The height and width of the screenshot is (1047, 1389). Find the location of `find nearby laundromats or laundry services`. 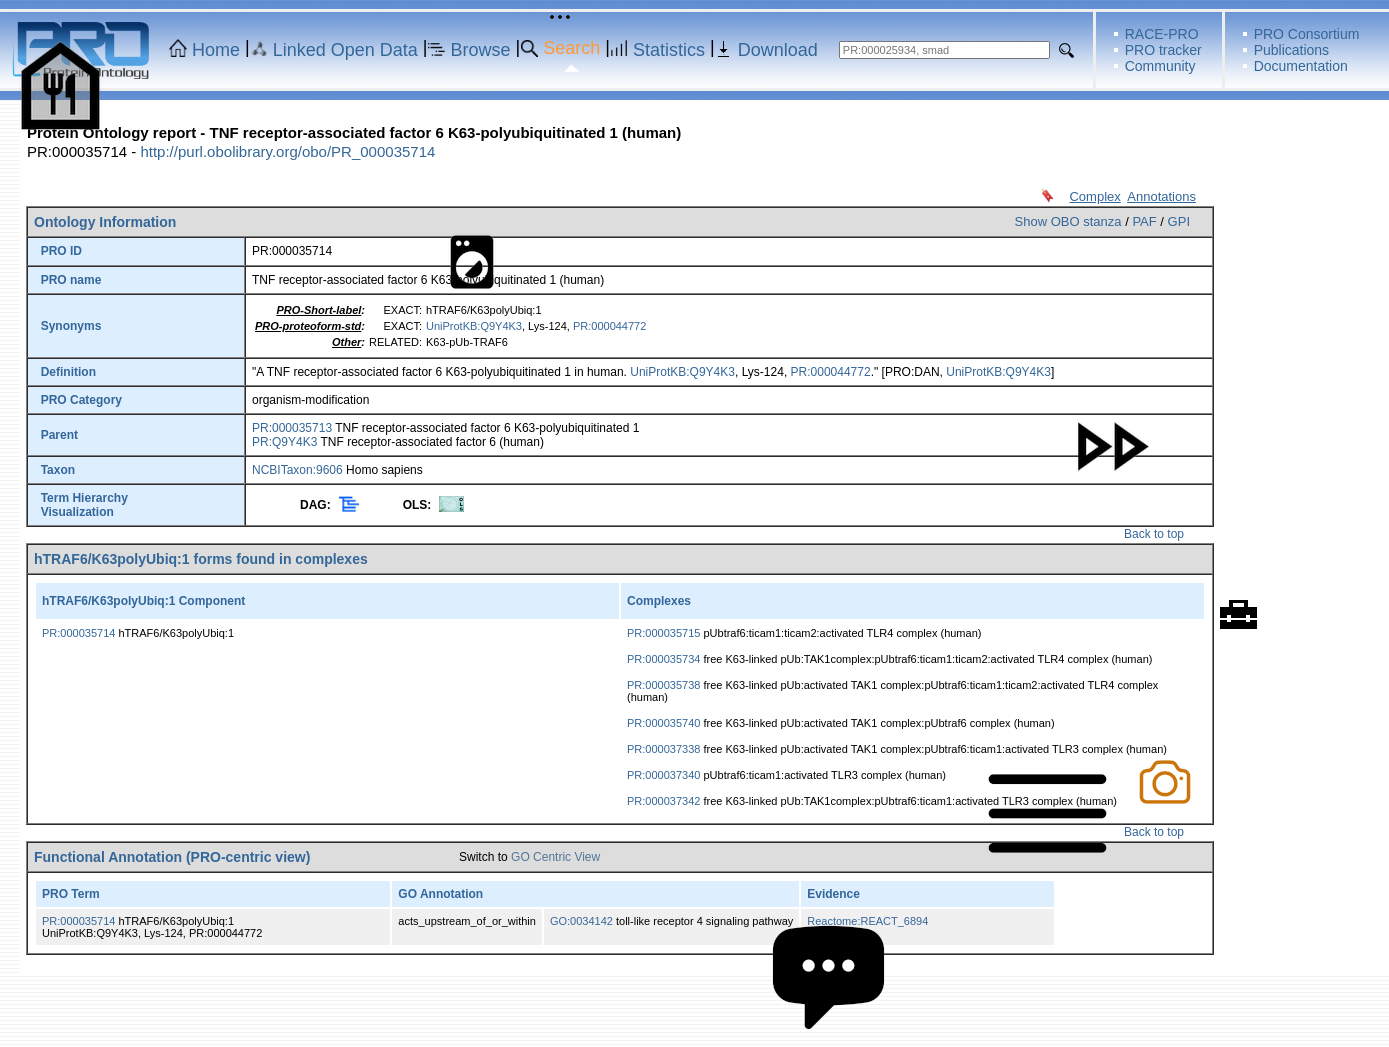

find nearby laundromats or laundry services is located at coordinates (472, 262).